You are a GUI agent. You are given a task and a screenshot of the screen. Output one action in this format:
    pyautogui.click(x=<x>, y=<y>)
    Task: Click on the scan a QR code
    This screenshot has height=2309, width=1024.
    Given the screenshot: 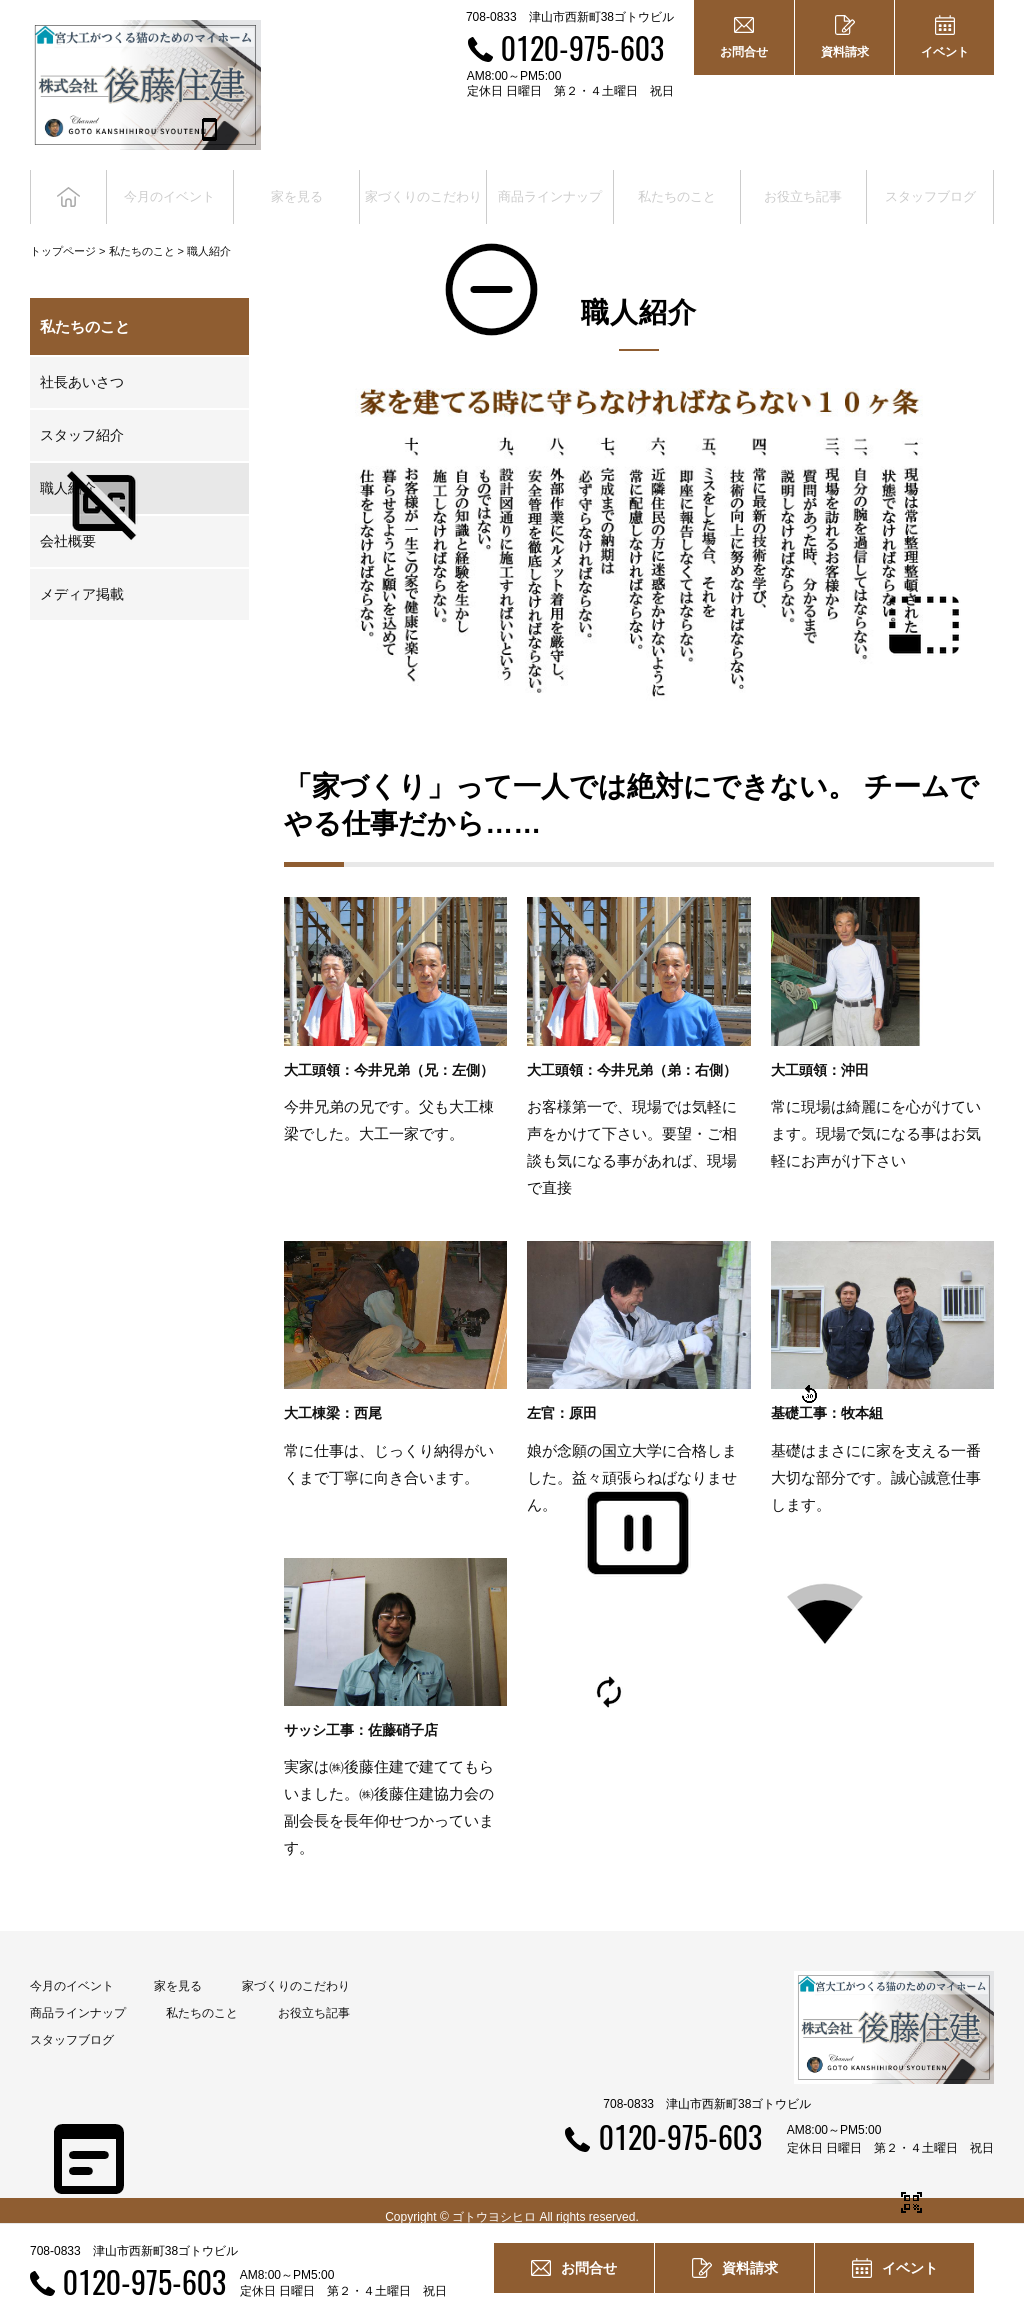 What is the action you would take?
    pyautogui.click(x=911, y=2202)
    